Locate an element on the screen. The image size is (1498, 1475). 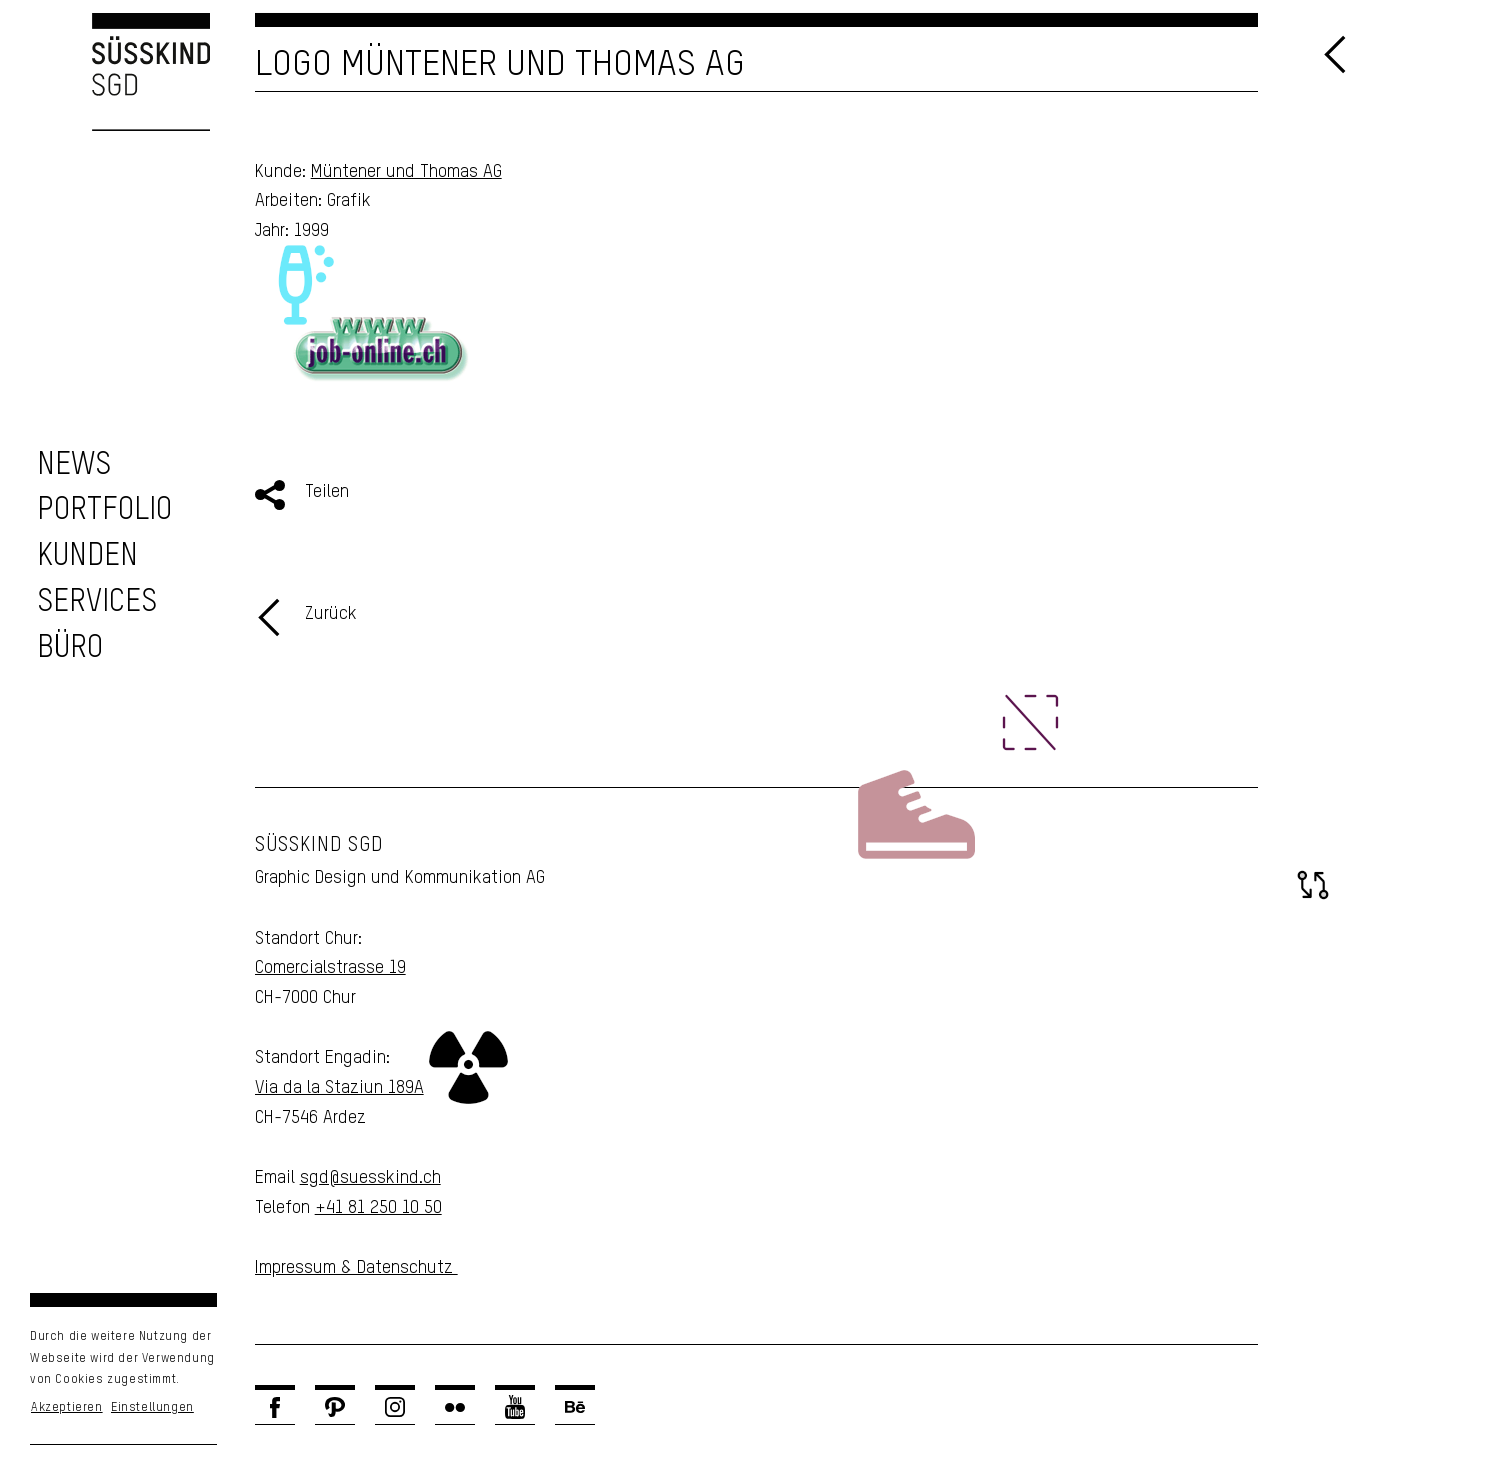
access footwear or shoe products is located at coordinates (910, 818).